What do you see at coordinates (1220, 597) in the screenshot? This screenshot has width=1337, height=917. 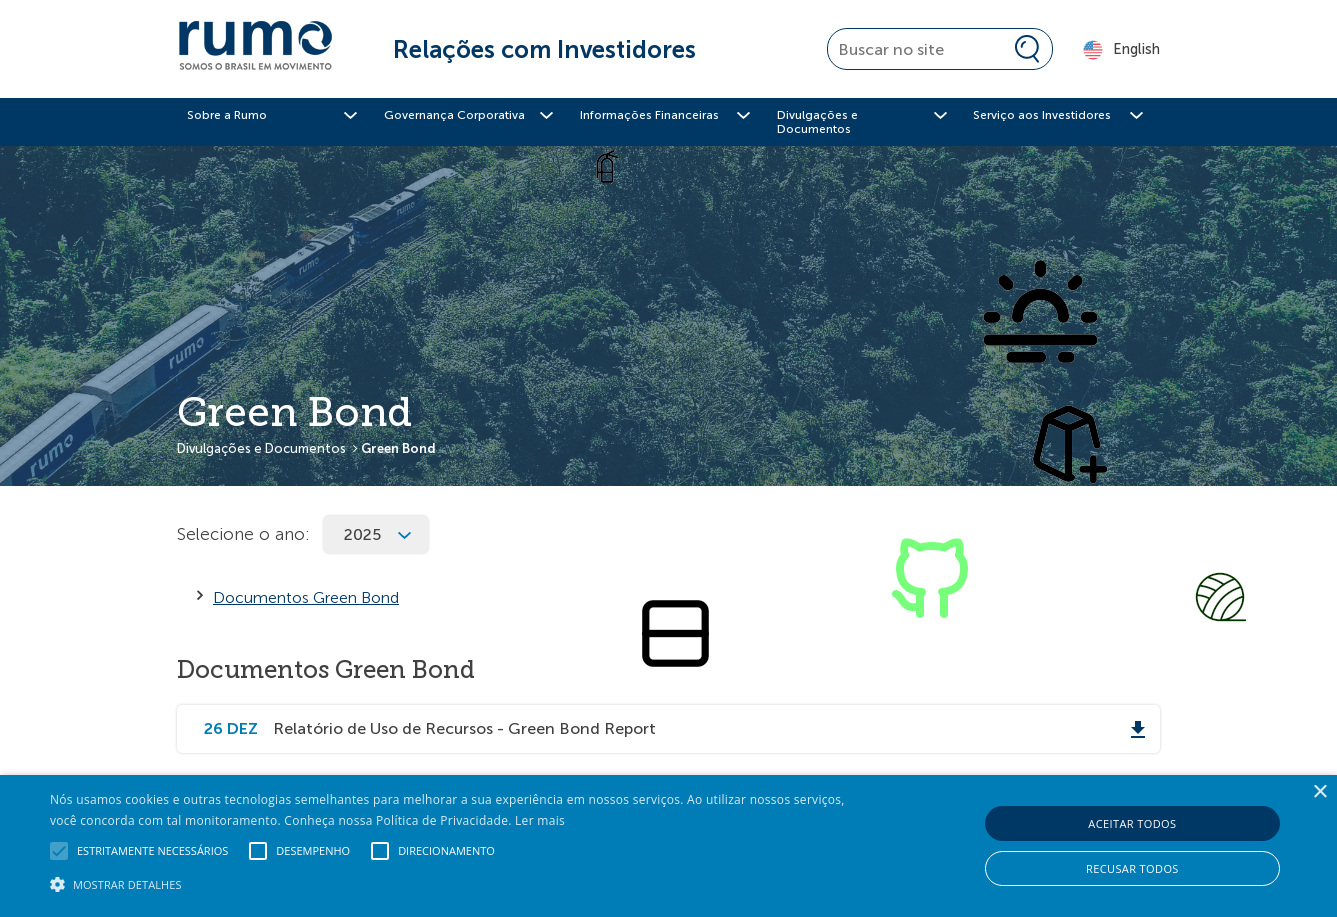 I see `access knitting or crafting projects` at bounding box center [1220, 597].